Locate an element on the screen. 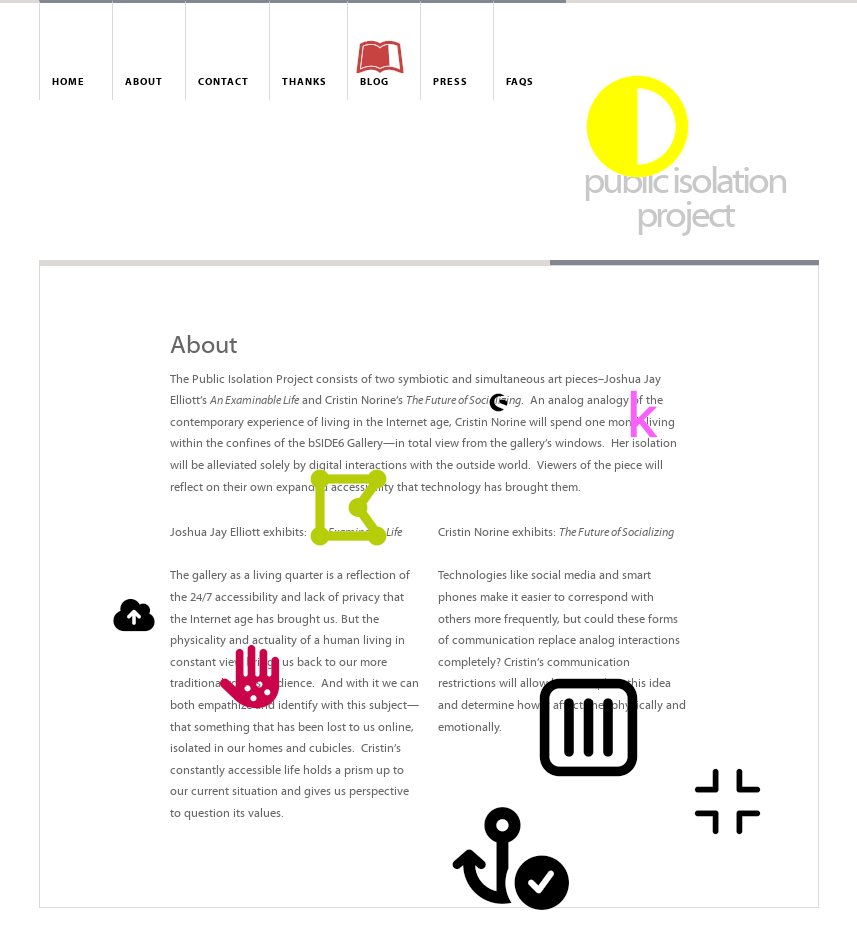  upload file to cloud storage is located at coordinates (134, 615).